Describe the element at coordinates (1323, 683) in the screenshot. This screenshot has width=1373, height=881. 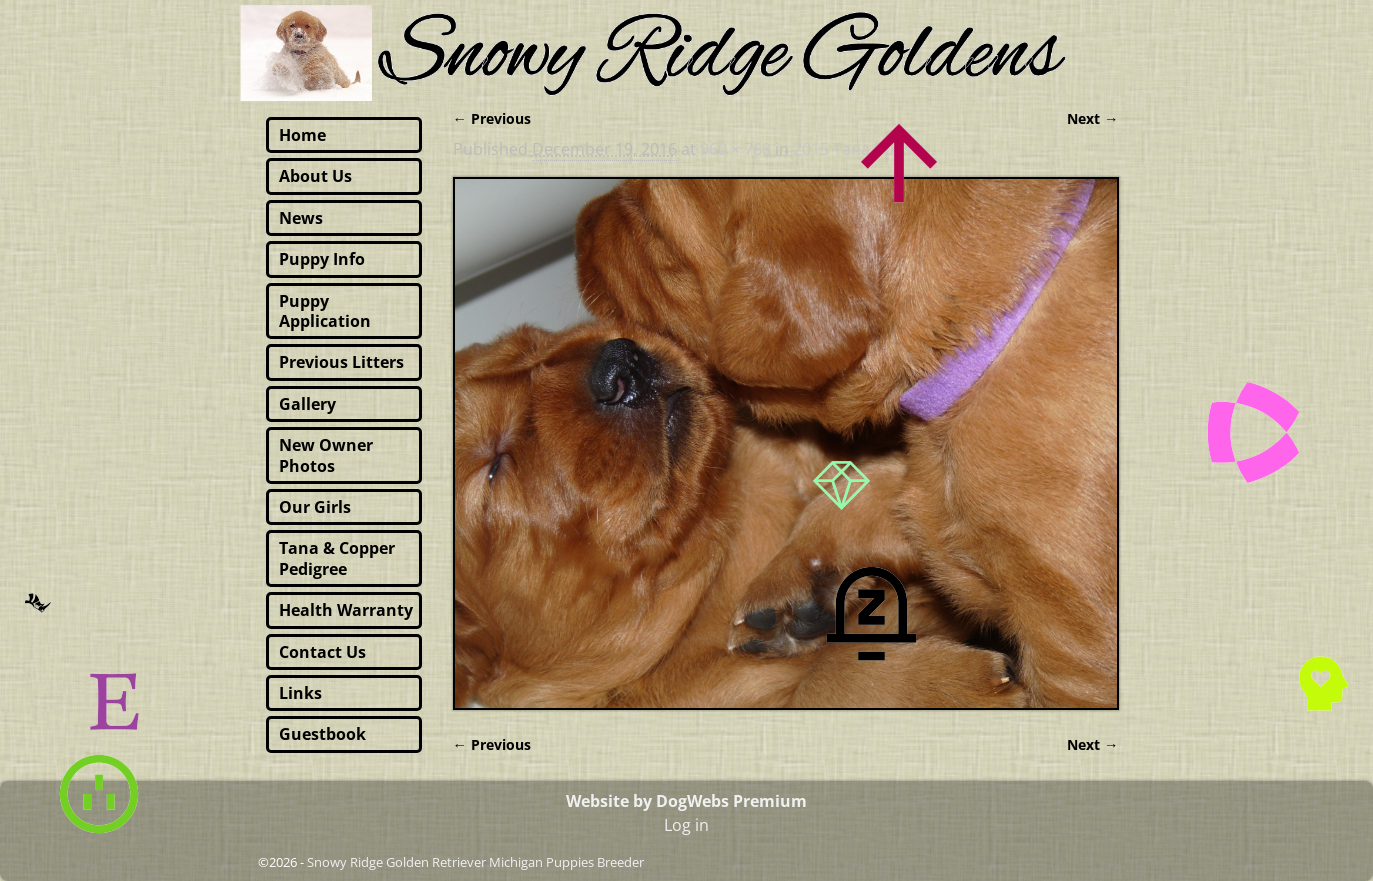
I see `access mental health resources` at that location.